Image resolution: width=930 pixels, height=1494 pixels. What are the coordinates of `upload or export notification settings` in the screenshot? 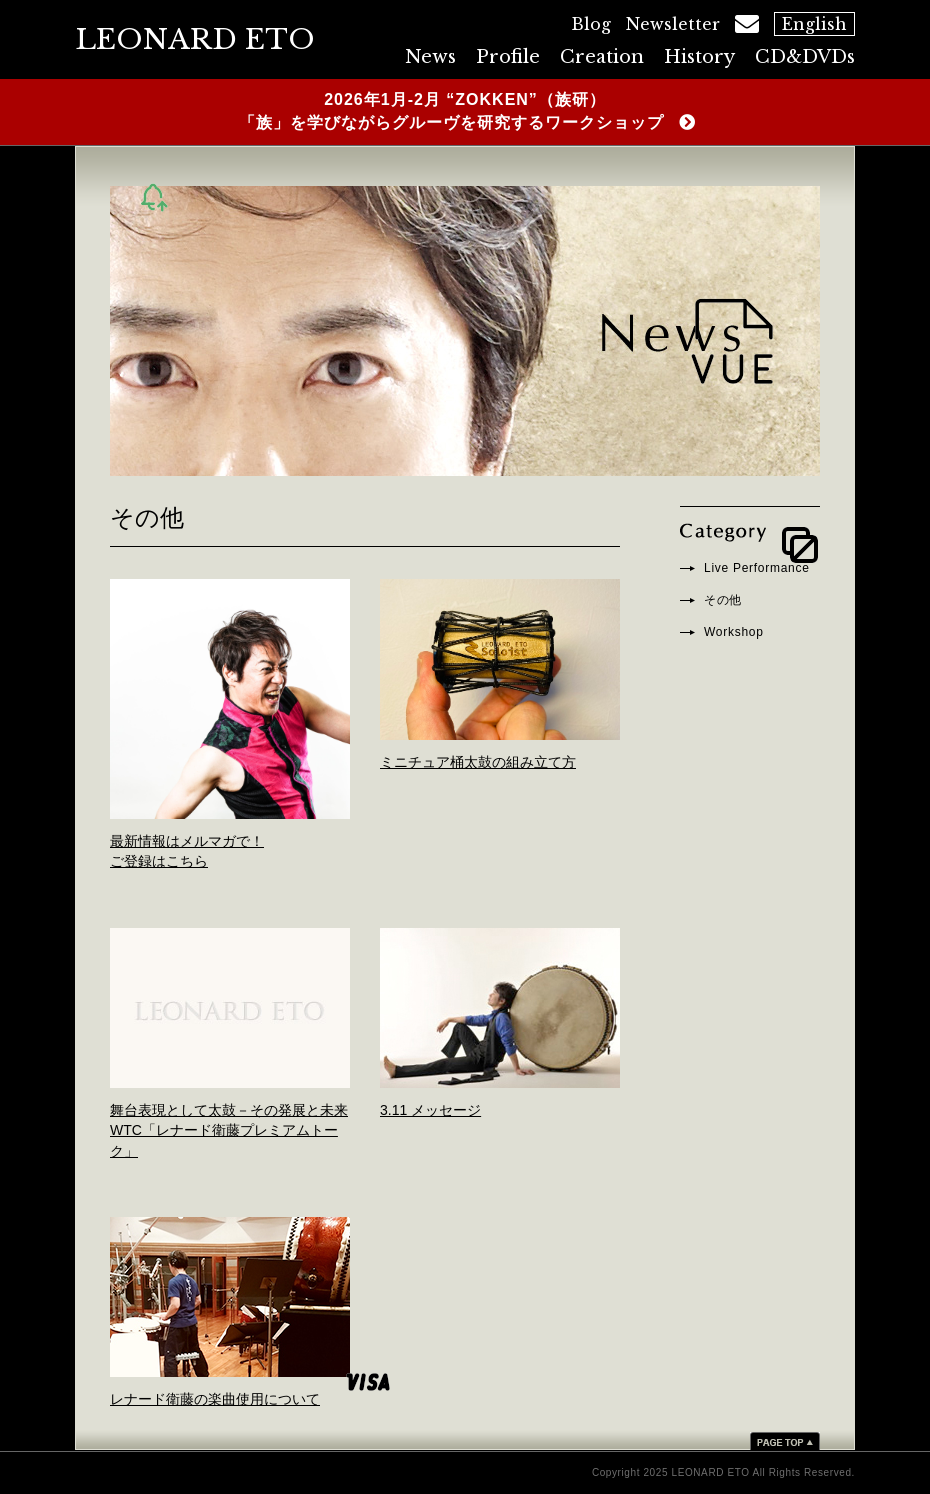 It's located at (153, 197).